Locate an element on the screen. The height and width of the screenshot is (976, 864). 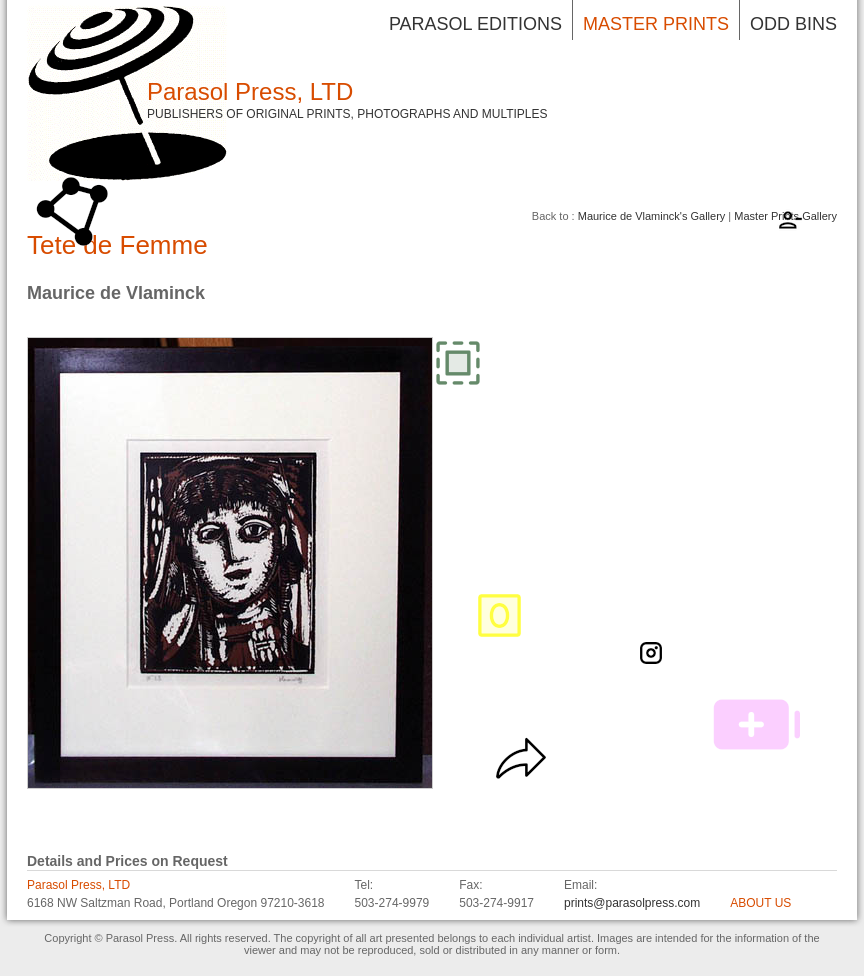
select all items in the current view is located at coordinates (458, 363).